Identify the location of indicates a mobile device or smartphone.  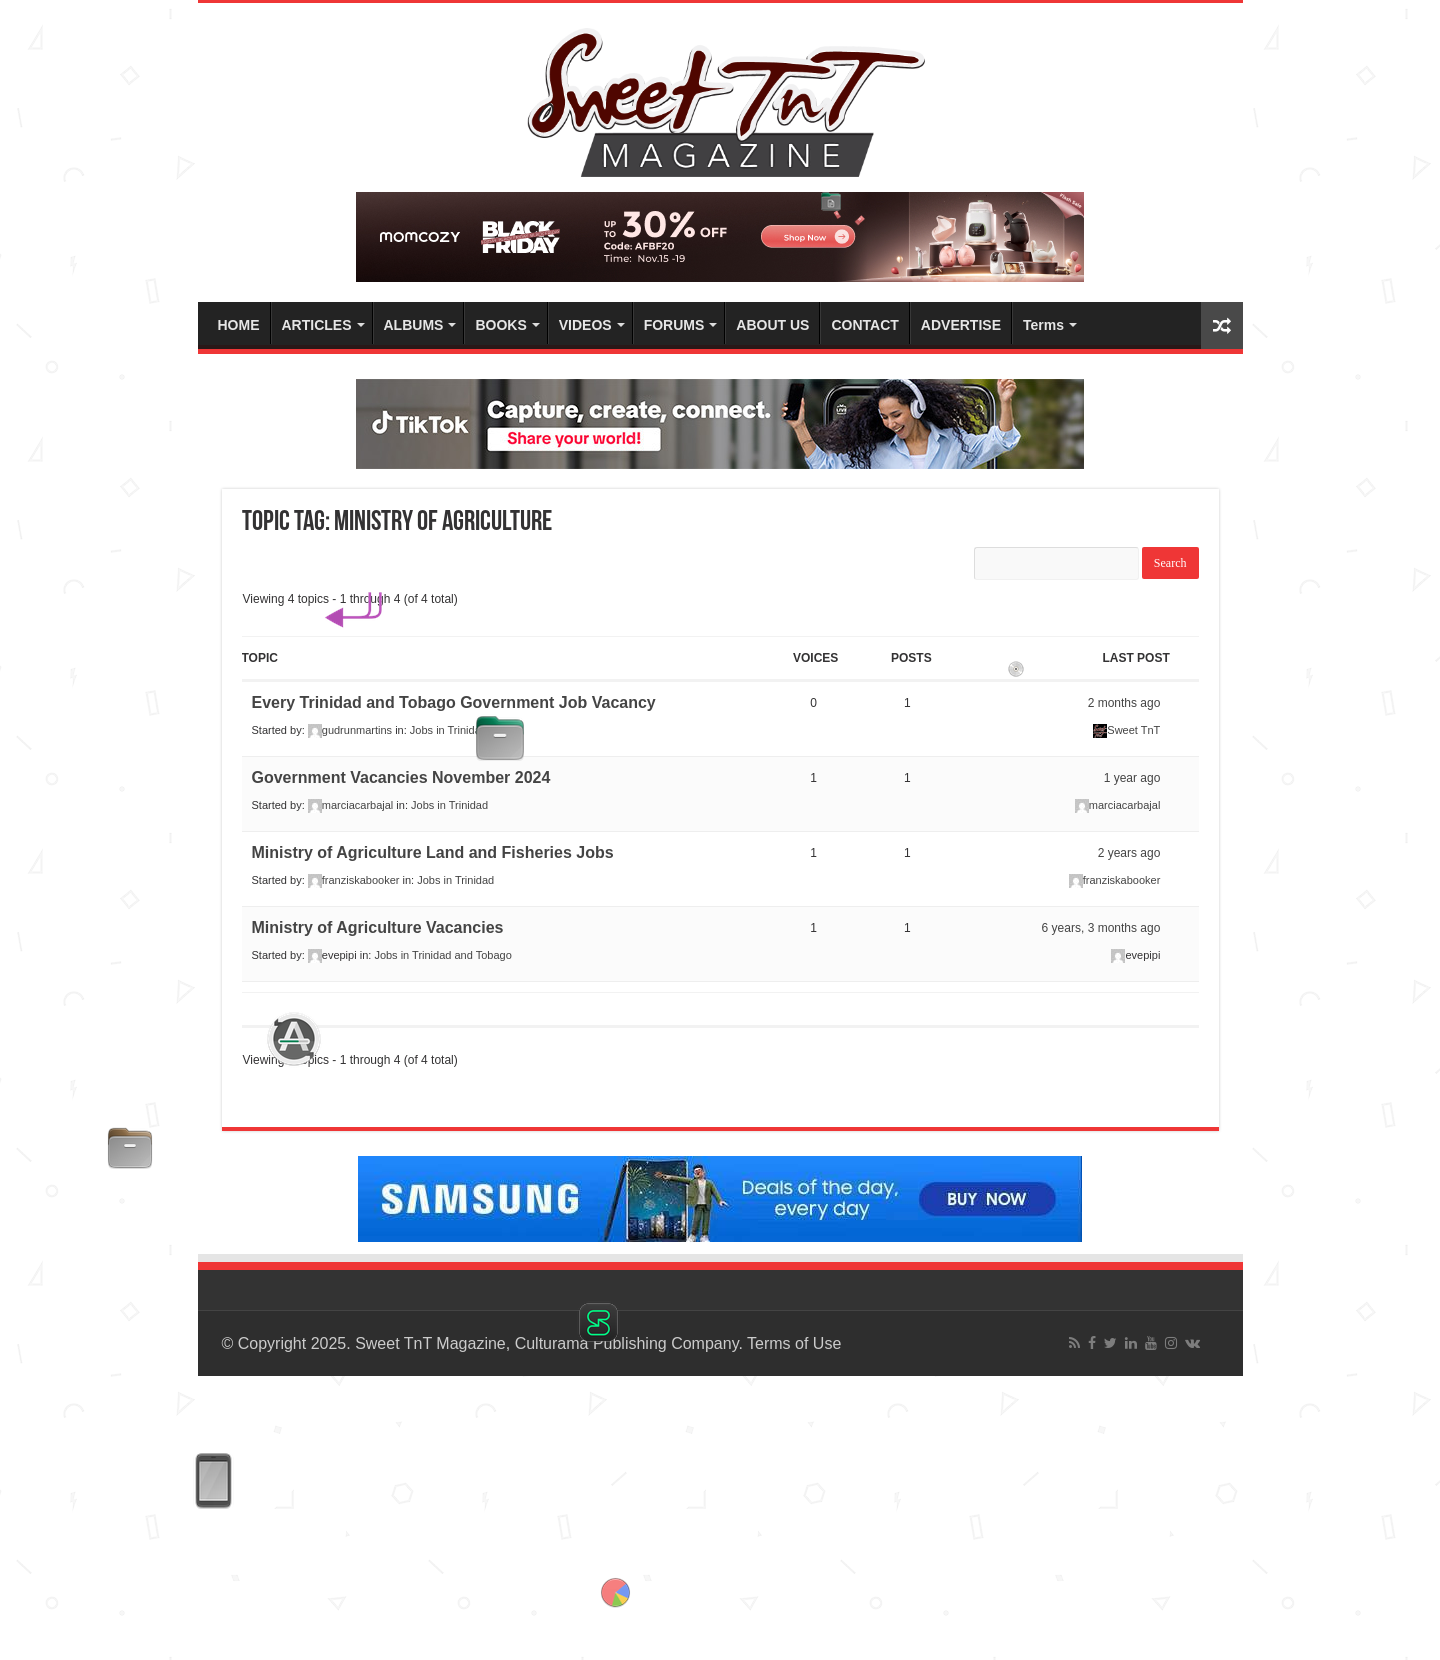
(213, 1480).